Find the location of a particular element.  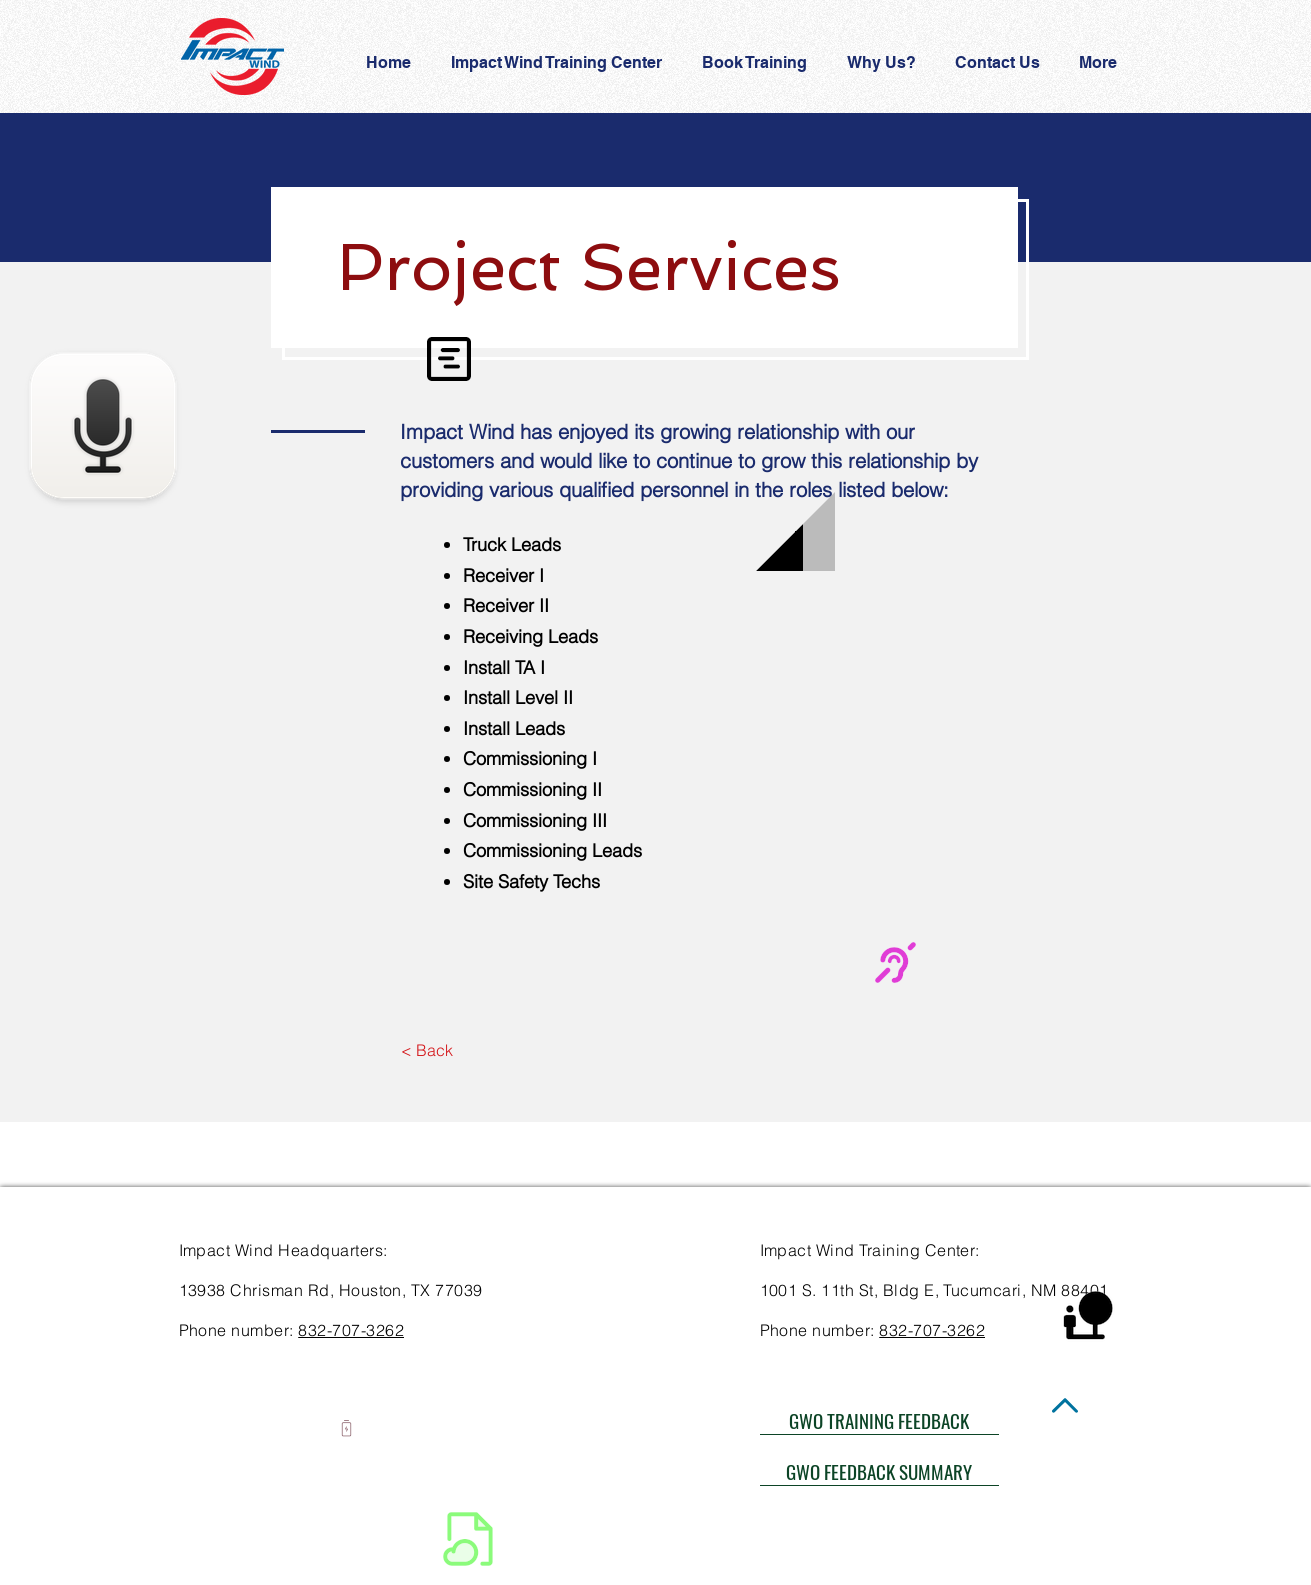

indicates hearing impairment or deaf accessibility is located at coordinates (895, 962).